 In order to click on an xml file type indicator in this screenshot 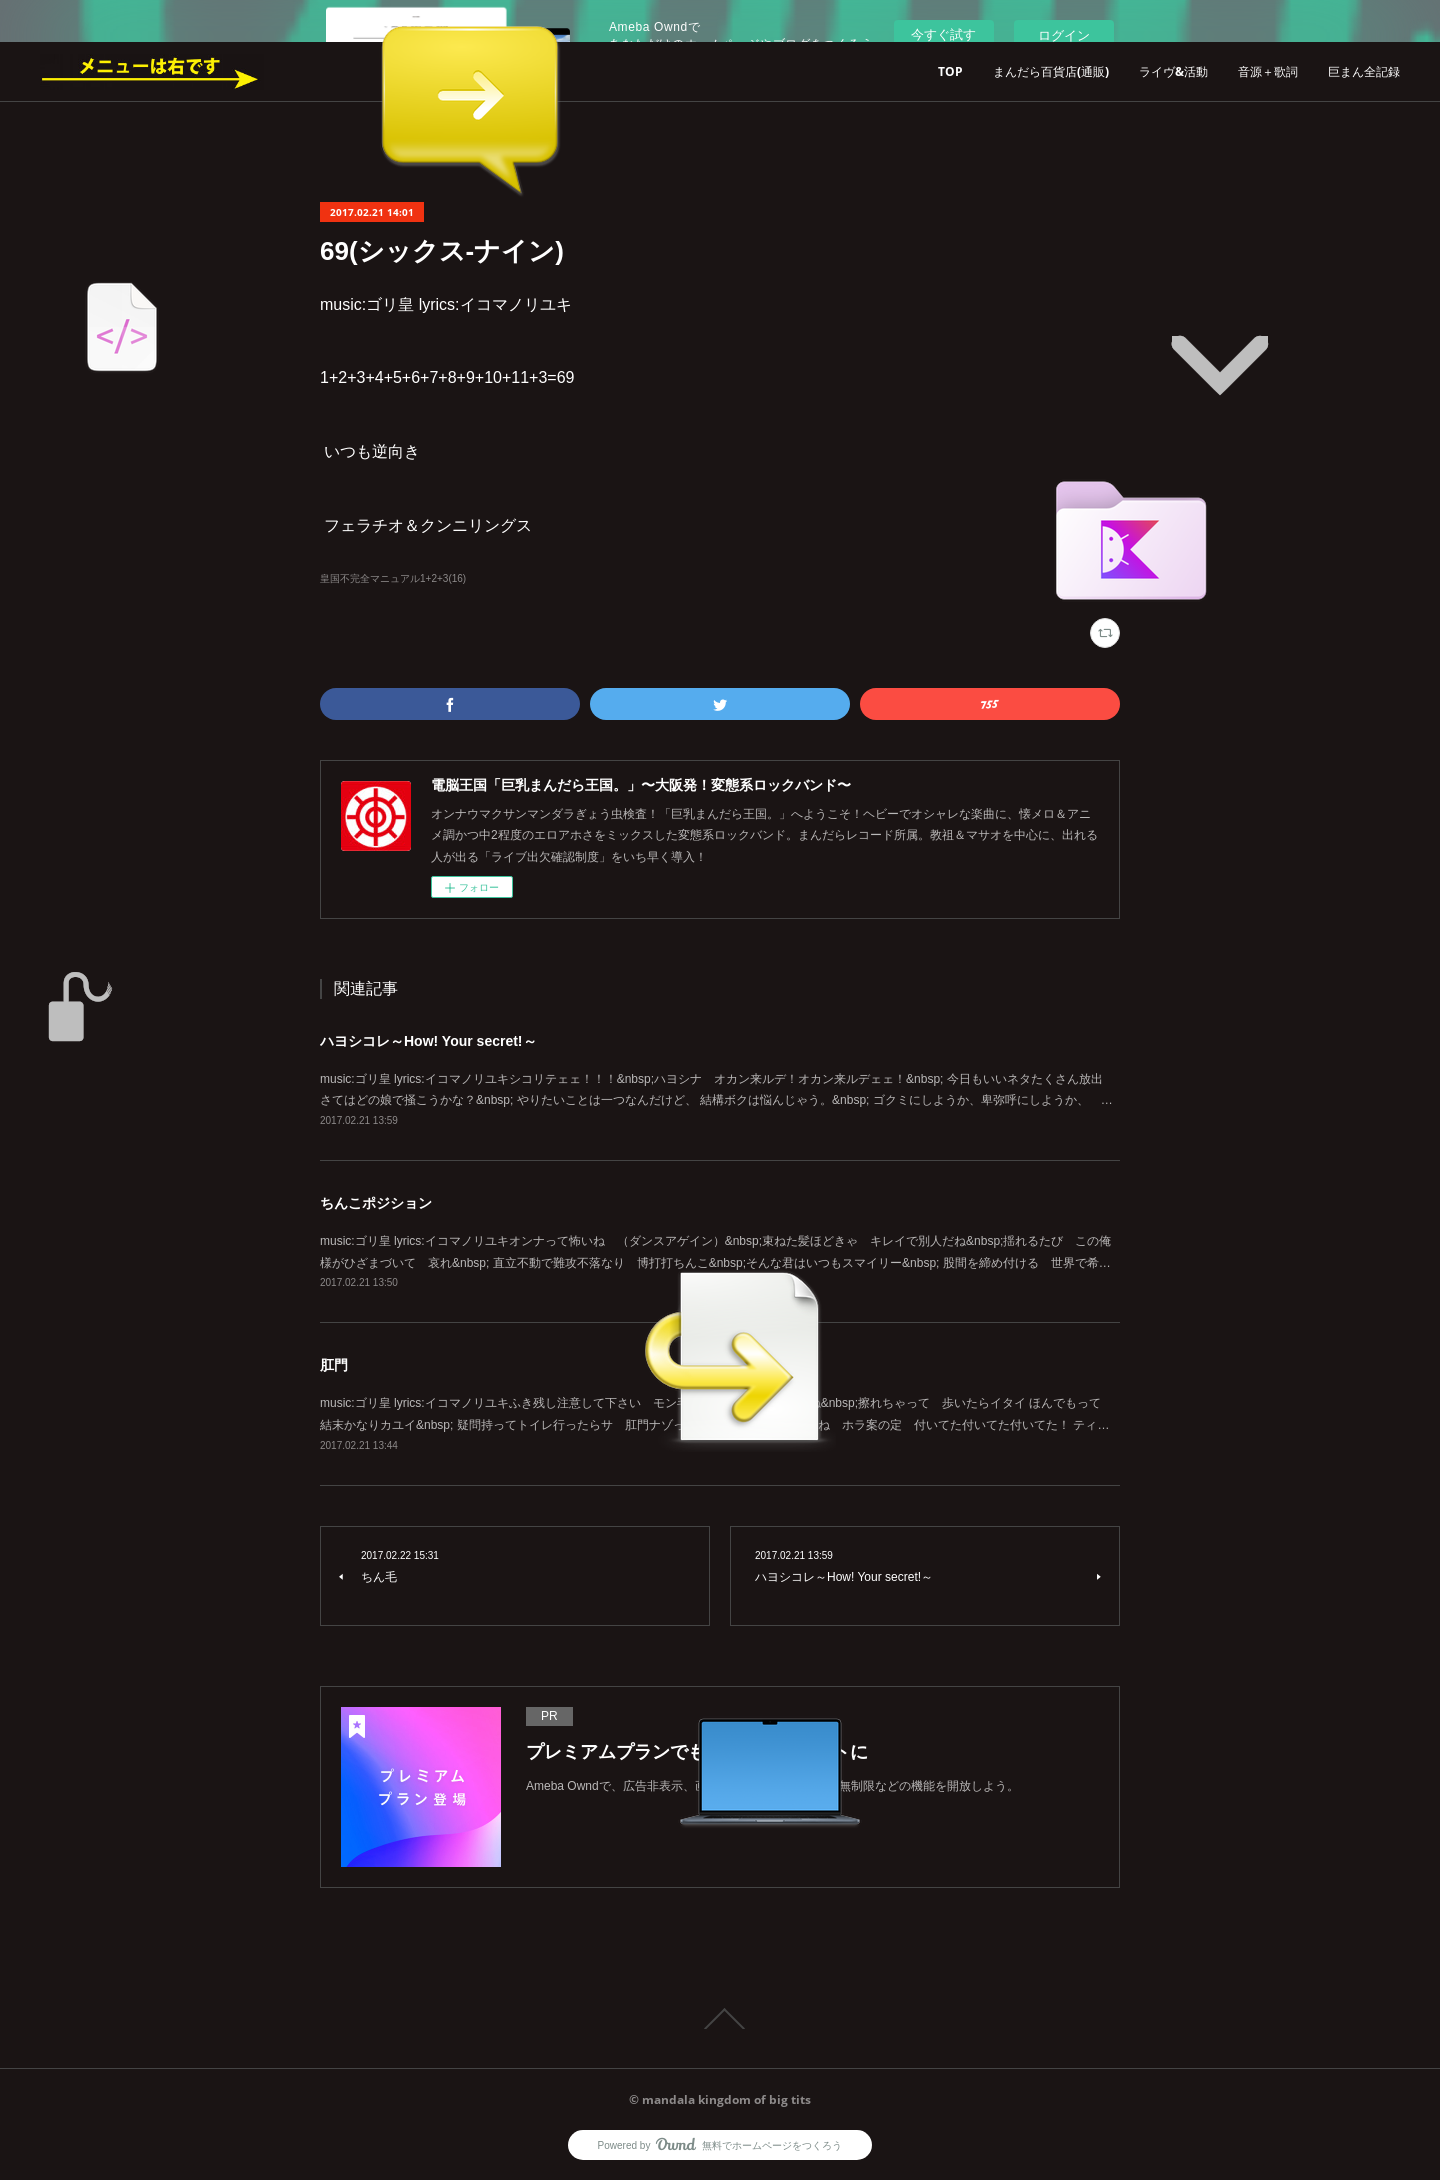, I will do `click(122, 327)`.